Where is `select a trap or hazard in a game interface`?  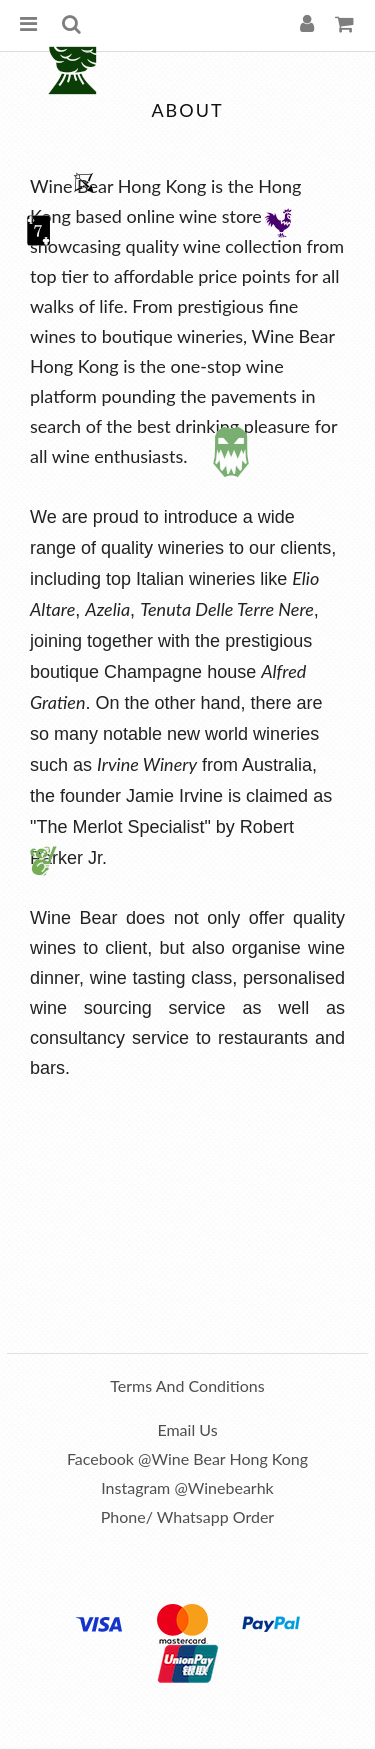 select a trap or hazard in a game interface is located at coordinates (231, 452).